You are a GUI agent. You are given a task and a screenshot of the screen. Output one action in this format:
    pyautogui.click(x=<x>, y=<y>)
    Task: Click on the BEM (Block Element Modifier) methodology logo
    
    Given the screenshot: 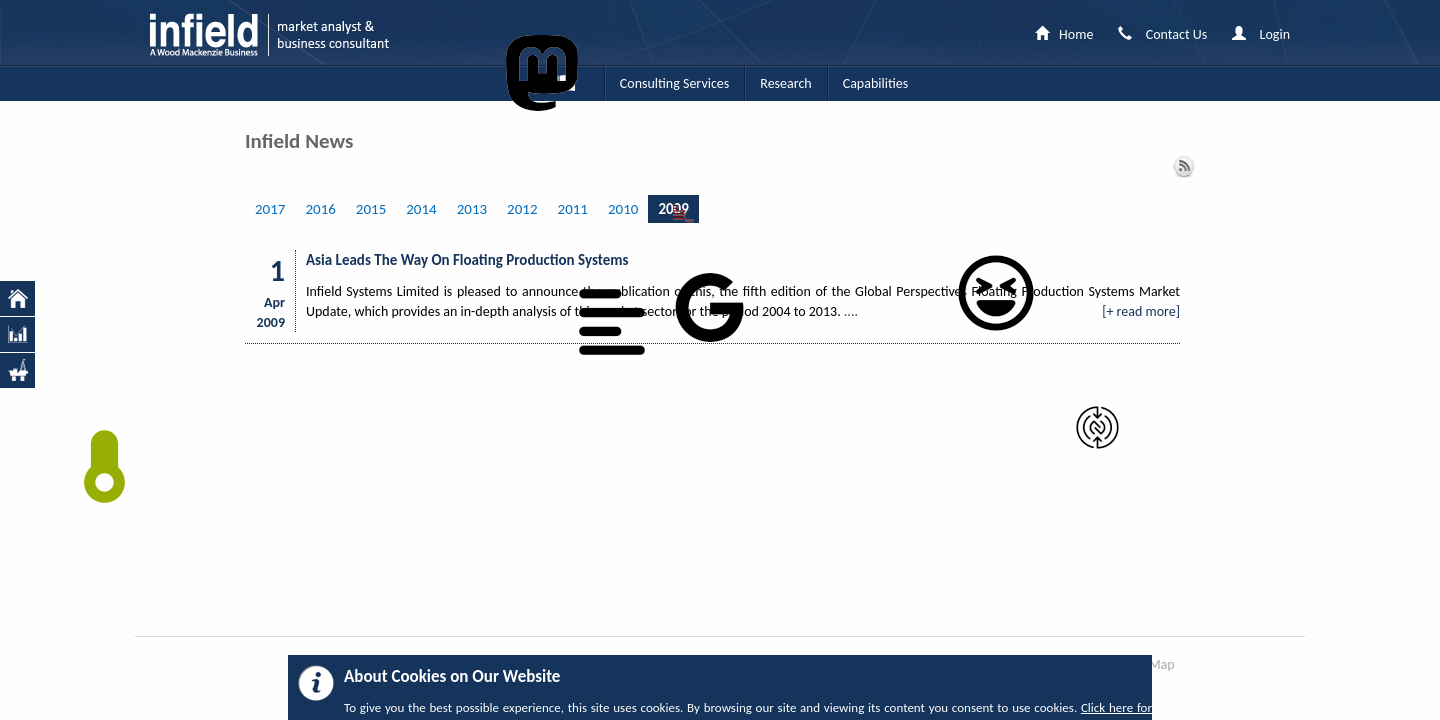 What is the action you would take?
    pyautogui.click(x=683, y=213)
    